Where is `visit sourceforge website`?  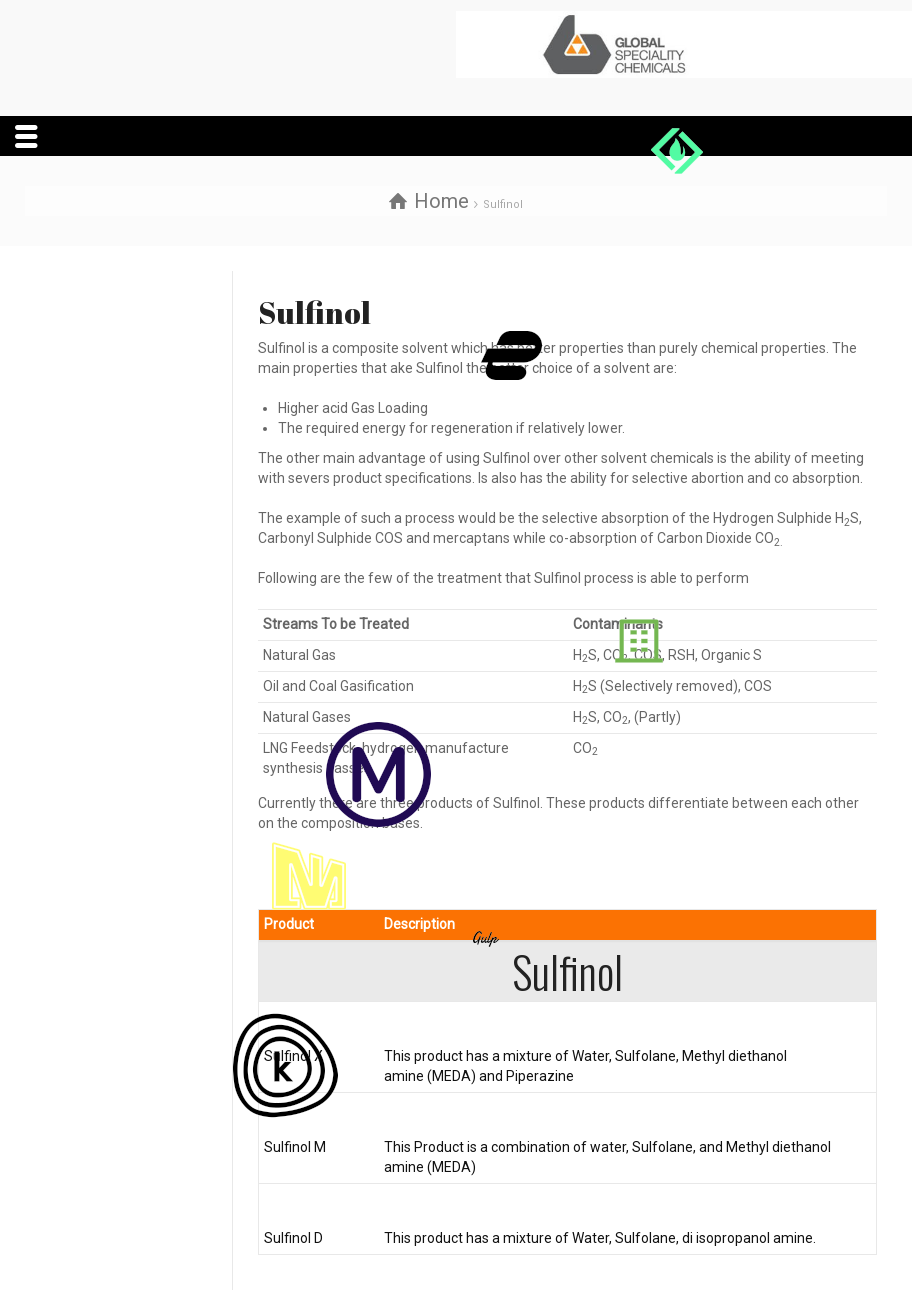
visit sourceforge website is located at coordinates (677, 151).